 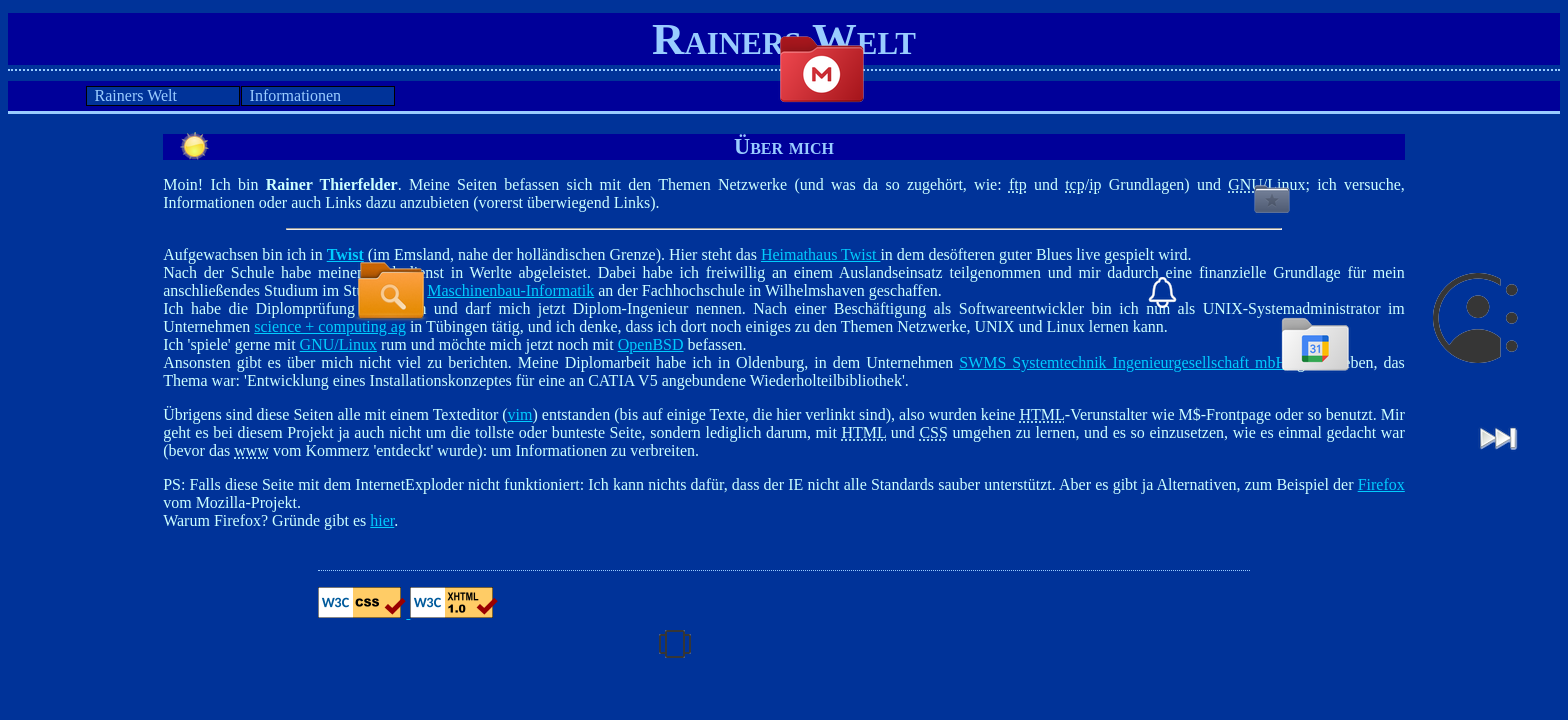 What do you see at coordinates (1315, 346) in the screenshot?
I see `open folder containing google calendar files` at bounding box center [1315, 346].